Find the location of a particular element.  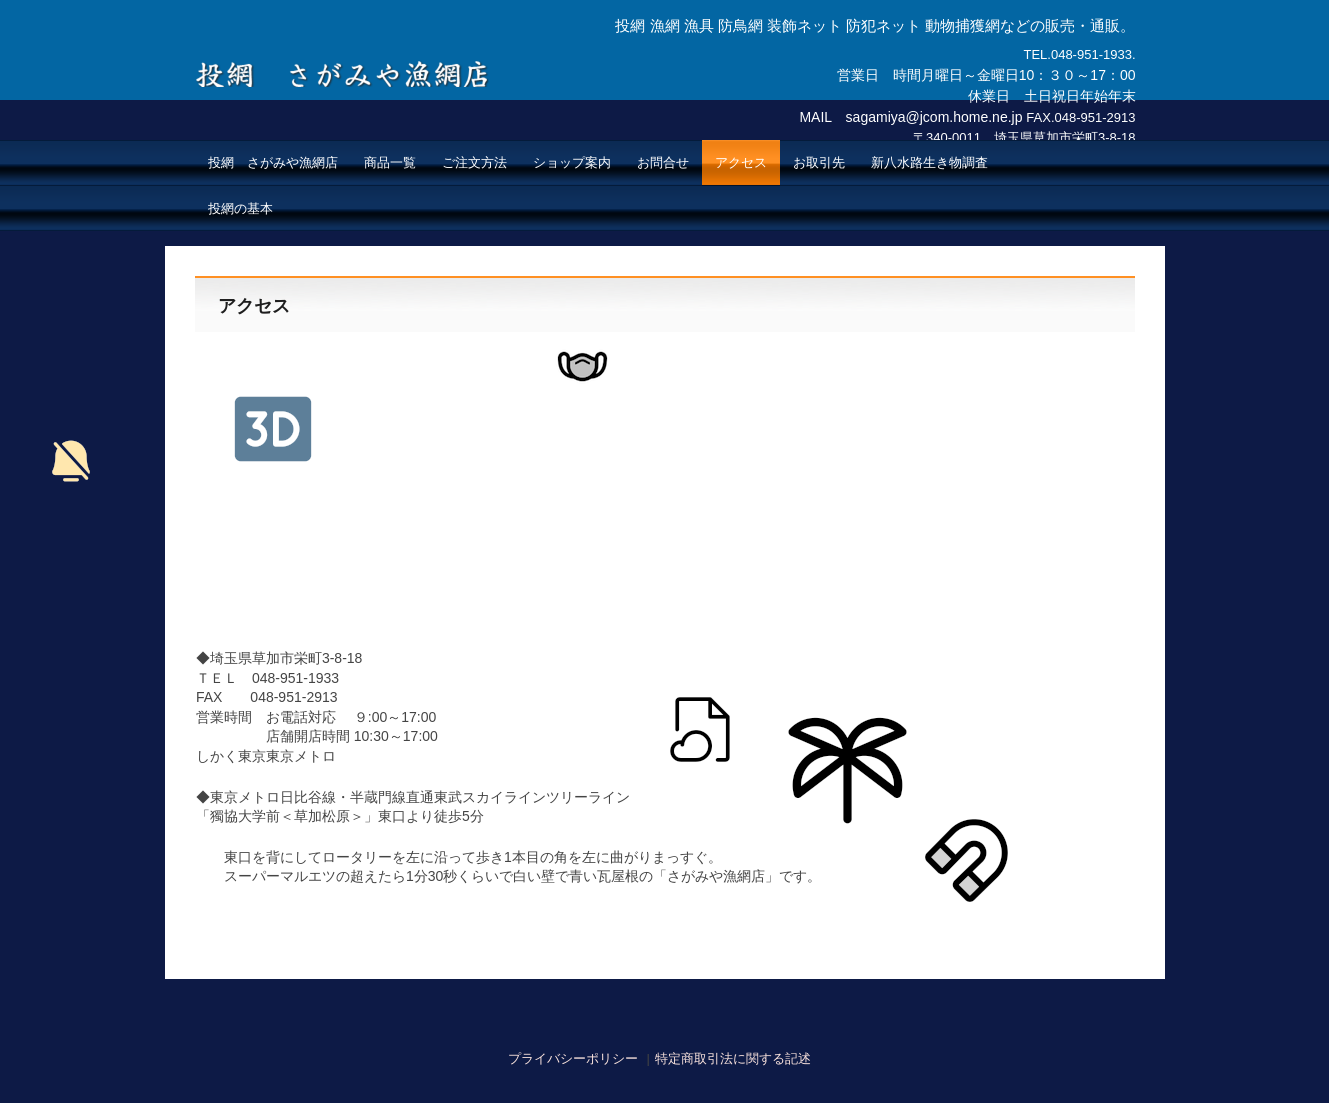

indicates tropical or beach-themed content is located at coordinates (847, 768).